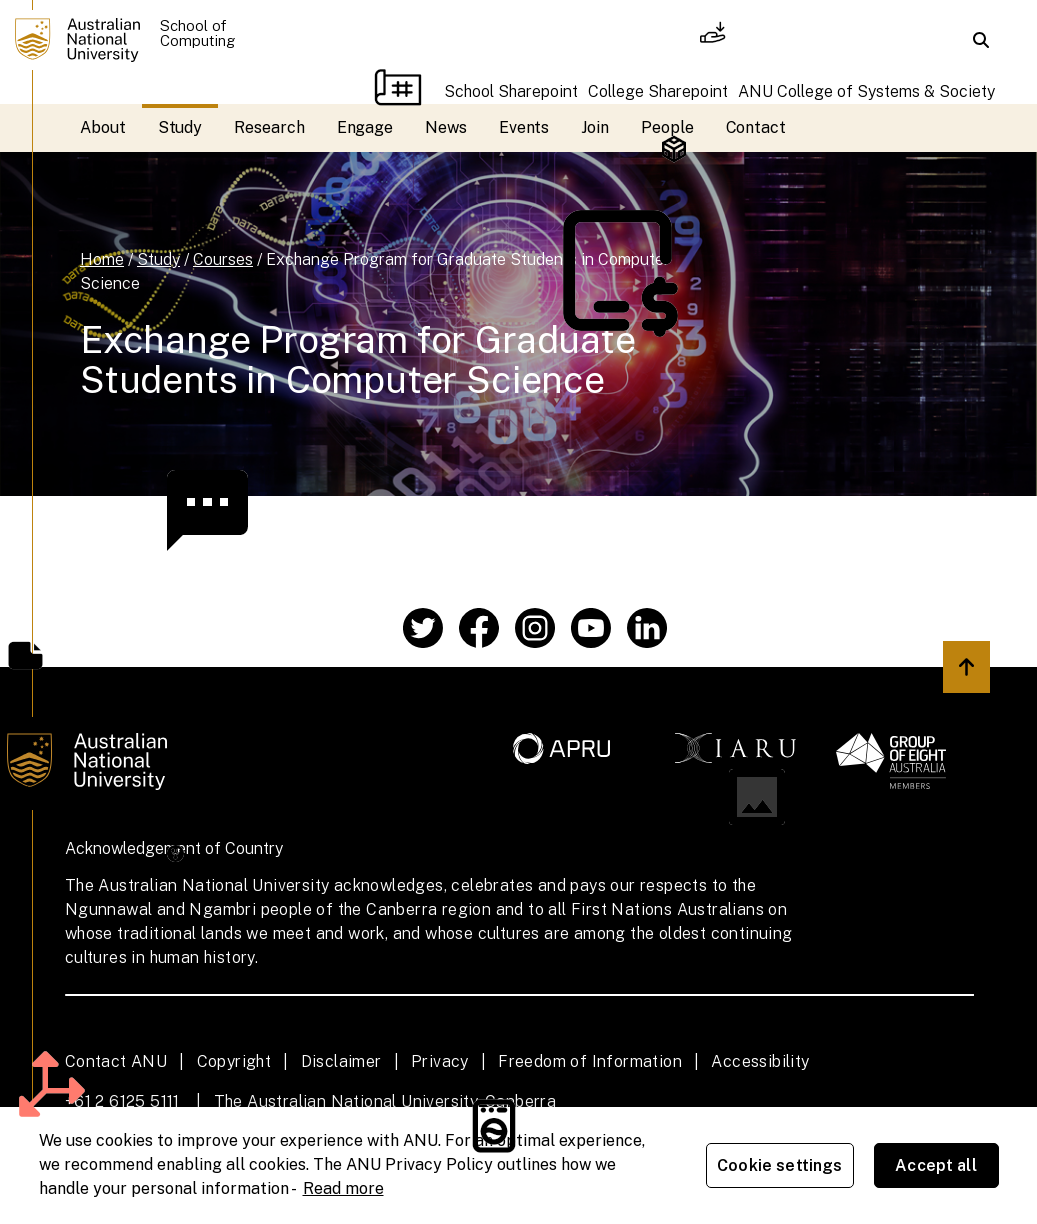 The width and height of the screenshot is (1037, 1224). Describe the element at coordinates (674, 149) in the screenshot. I see `open CodeSandbox development environment` at that location.